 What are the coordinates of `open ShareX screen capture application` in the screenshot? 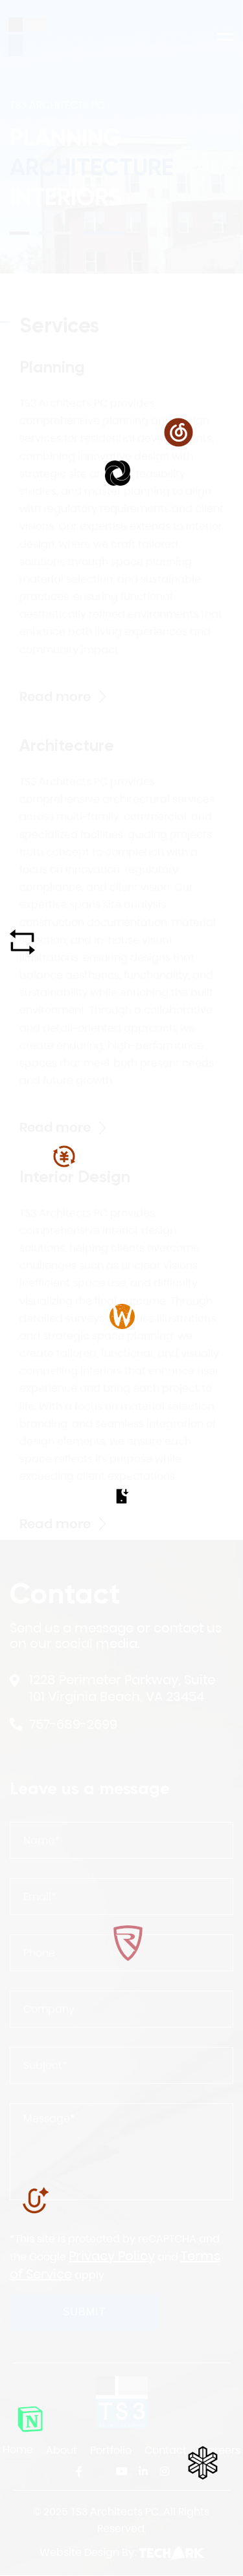 It's located at (117, 473).